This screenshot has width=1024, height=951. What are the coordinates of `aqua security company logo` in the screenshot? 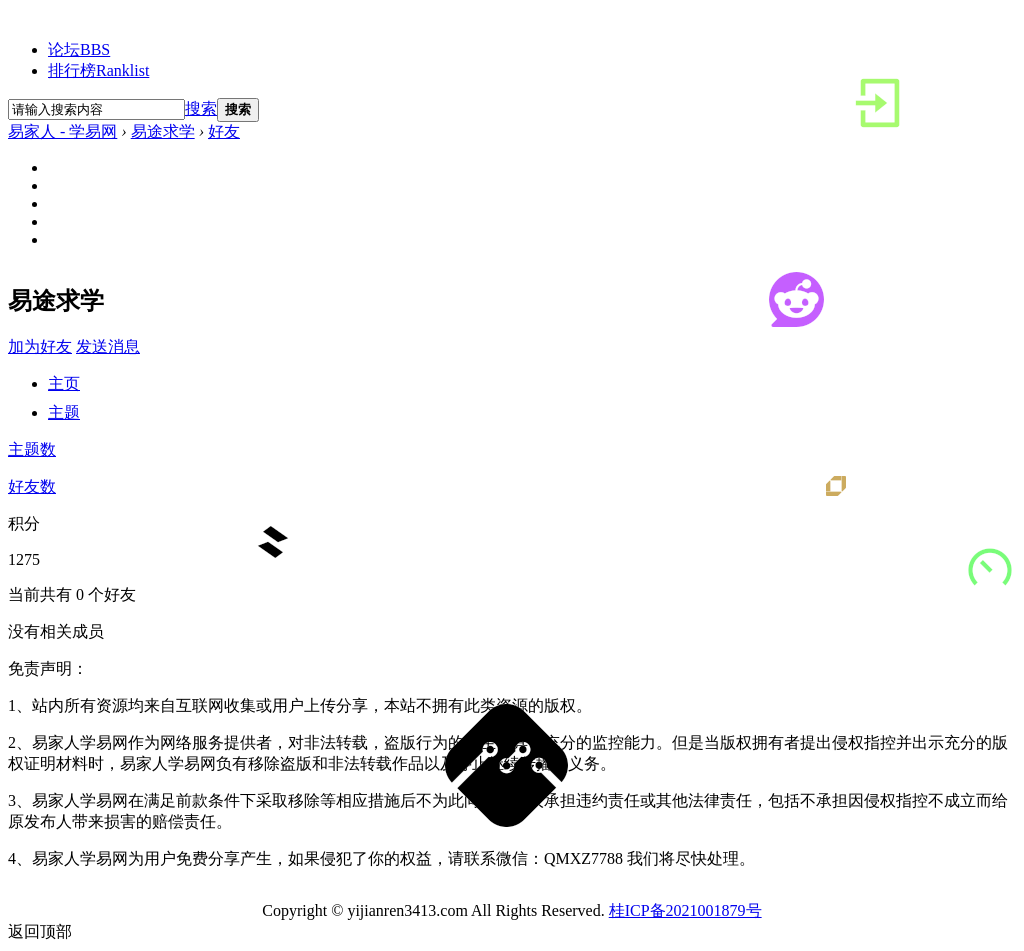 It's located at (836, 486).